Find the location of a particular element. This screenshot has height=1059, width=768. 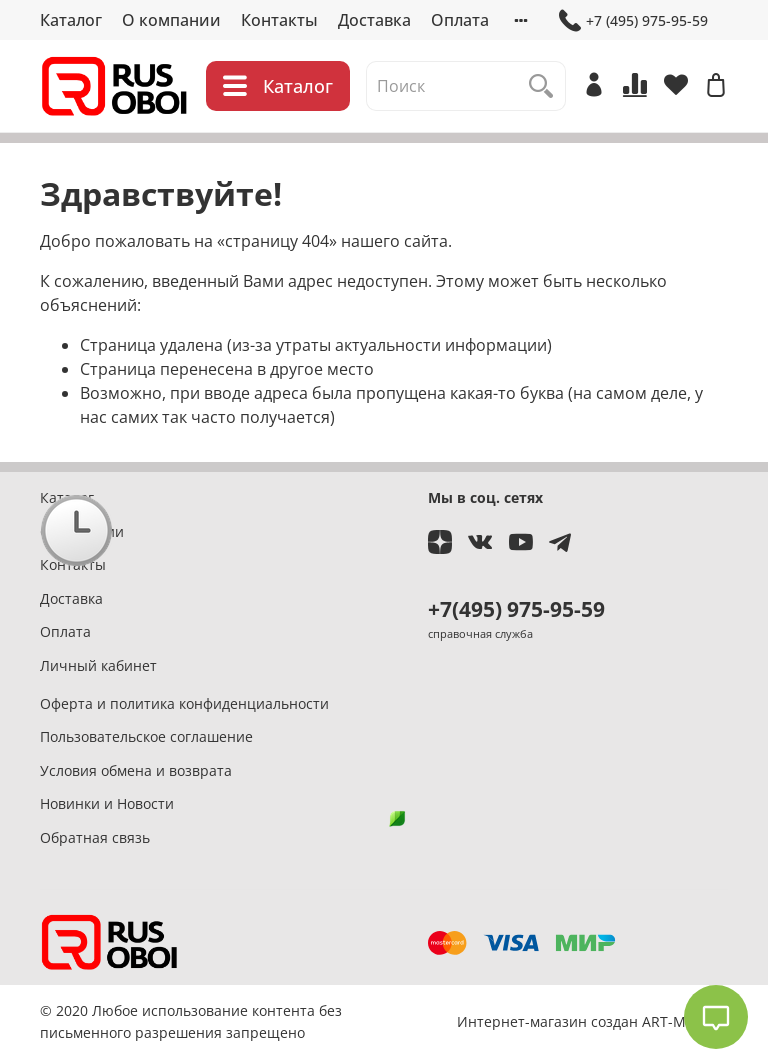

indicates a time-sensitive or scheduled item is located at coordinates (76, 530).